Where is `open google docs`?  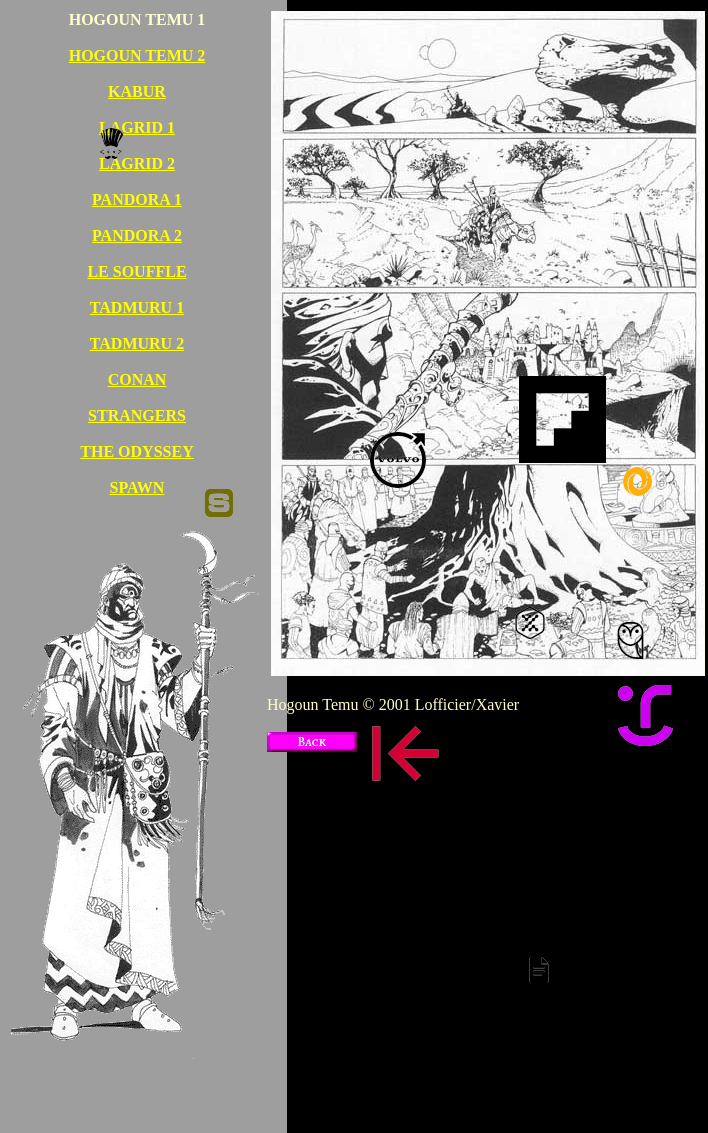
open google docs is located at coordinates (539, 970).